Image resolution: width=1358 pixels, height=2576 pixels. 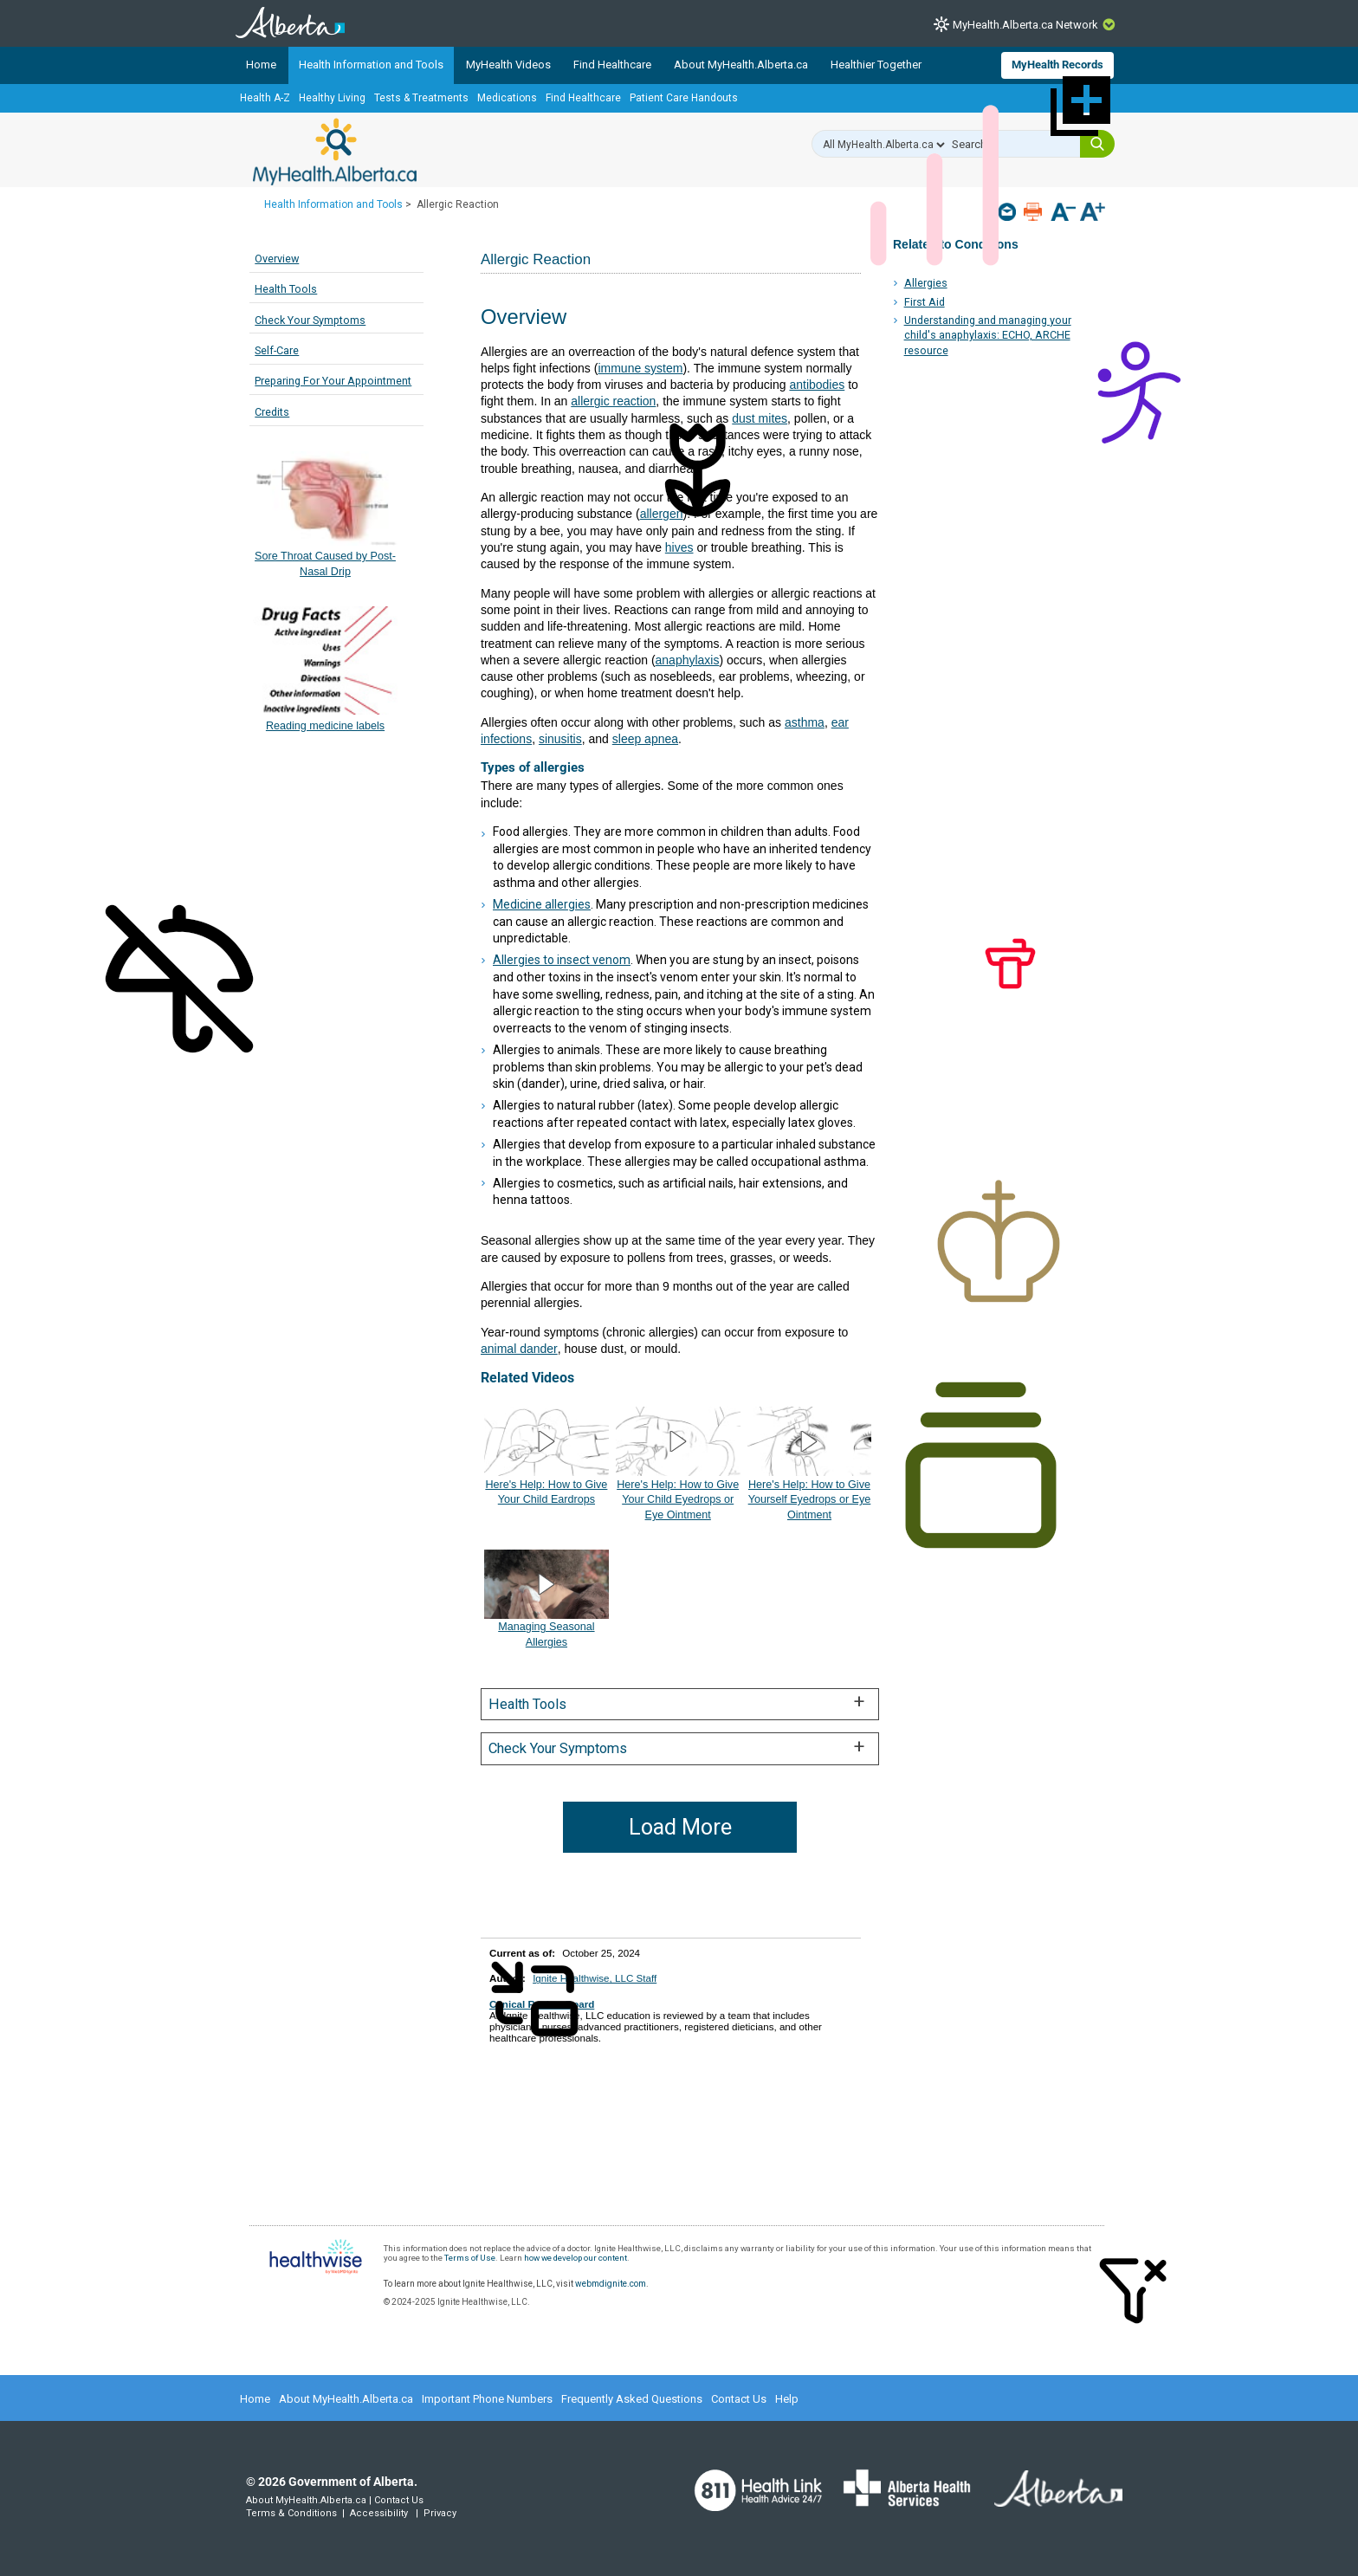 I want to click on add to queue, so click(x=1080, y=106).